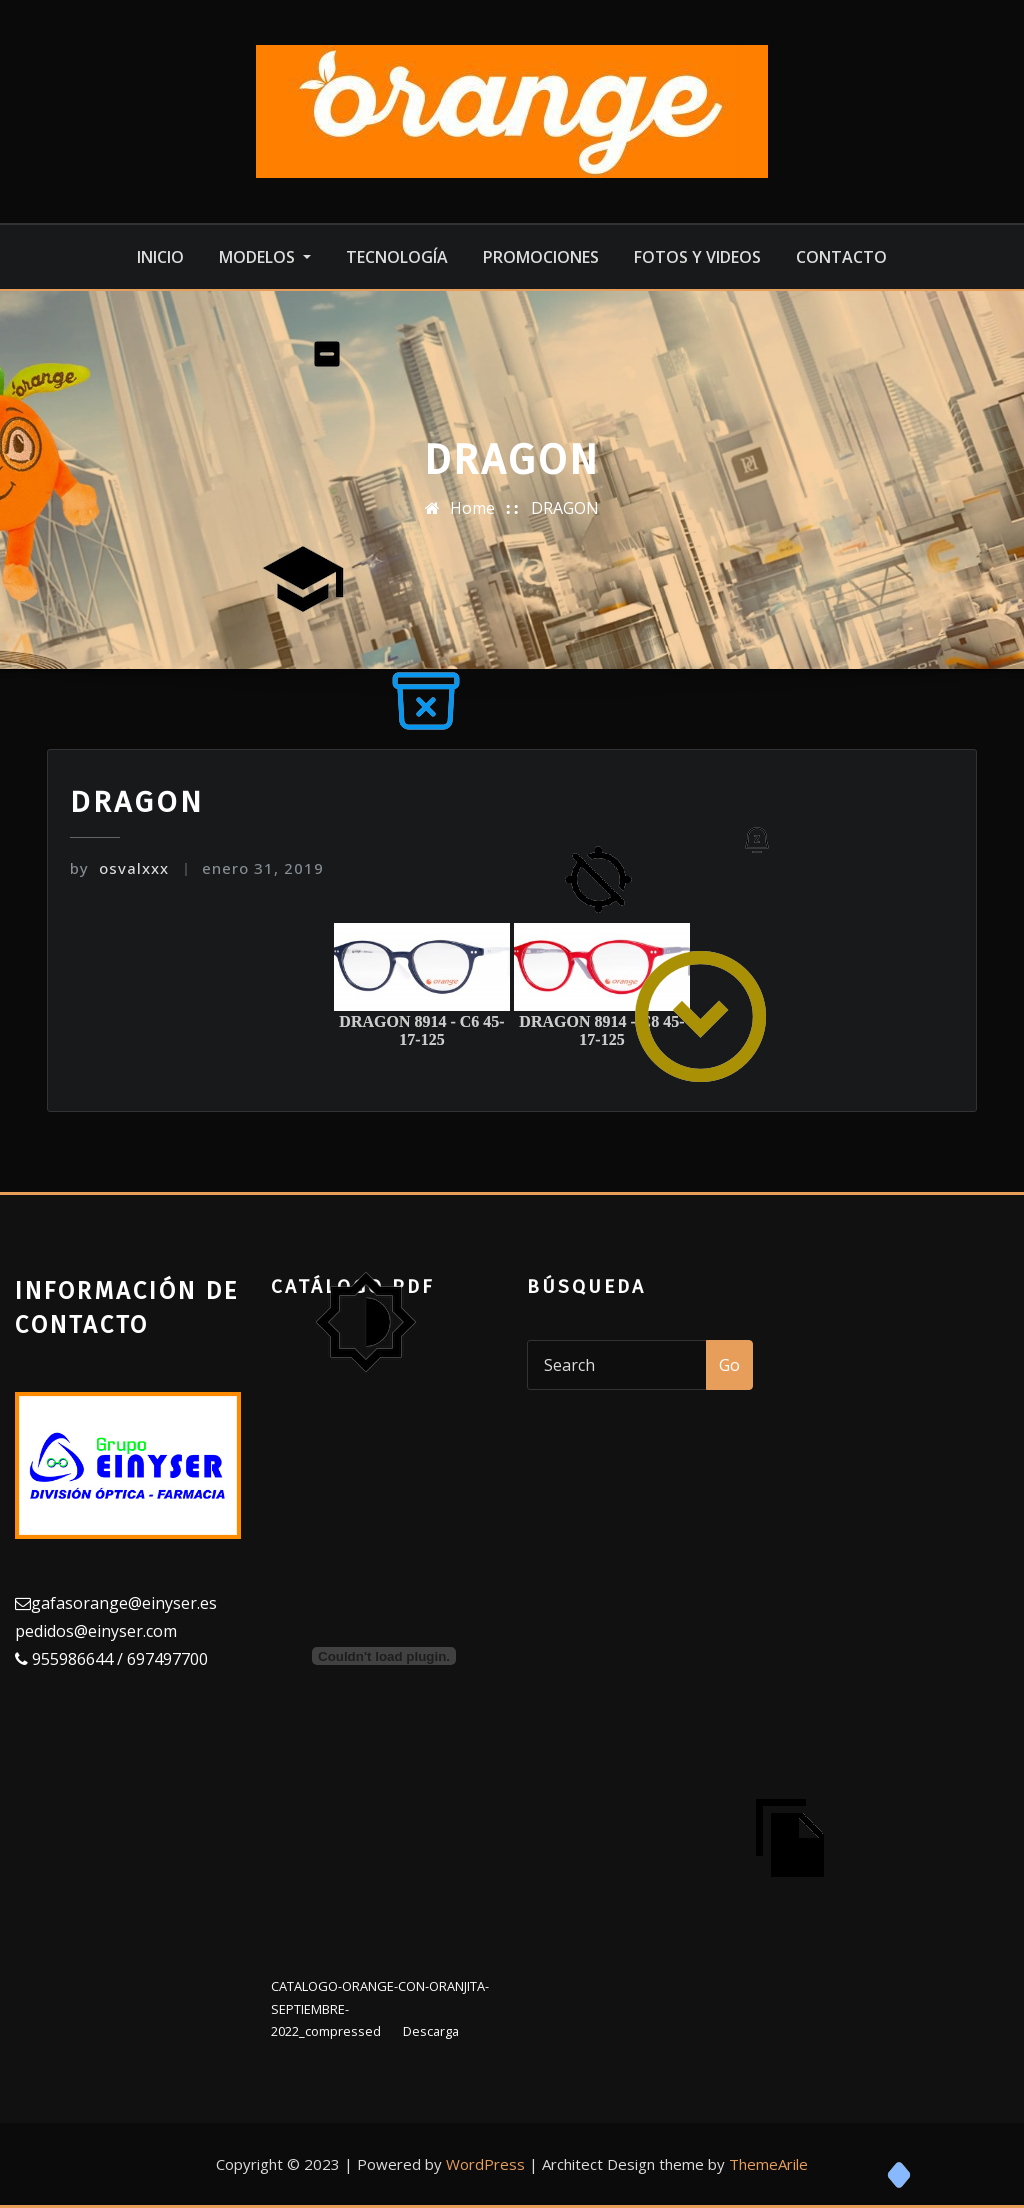 This screenshot has width=1024, height=2208. Describe the element at coordinates (327, 354) in the screenshot. I see `indicates partial selection in a multi-select list` at that location.